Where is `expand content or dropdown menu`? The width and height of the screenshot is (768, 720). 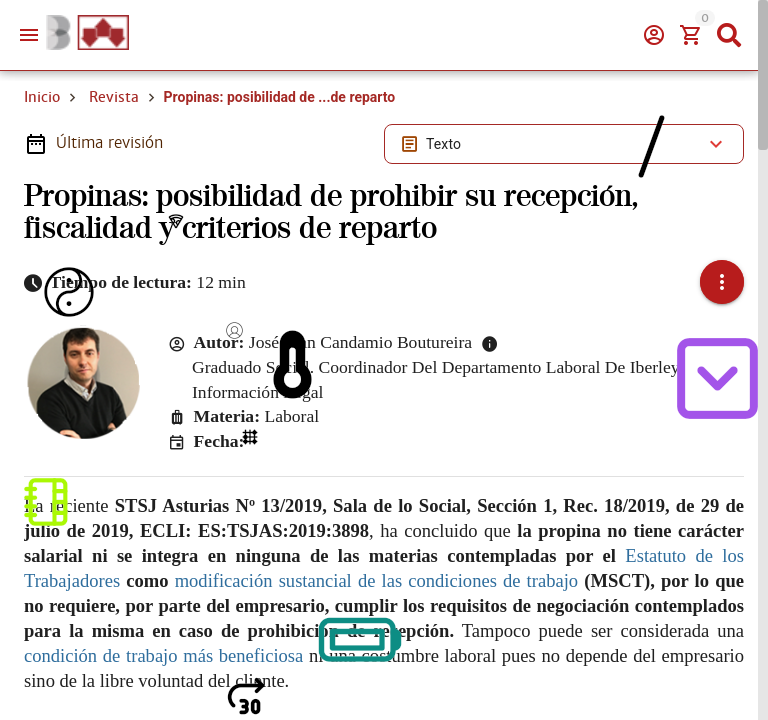
expand content or dropdown menu is located at coordinates (717, 378).